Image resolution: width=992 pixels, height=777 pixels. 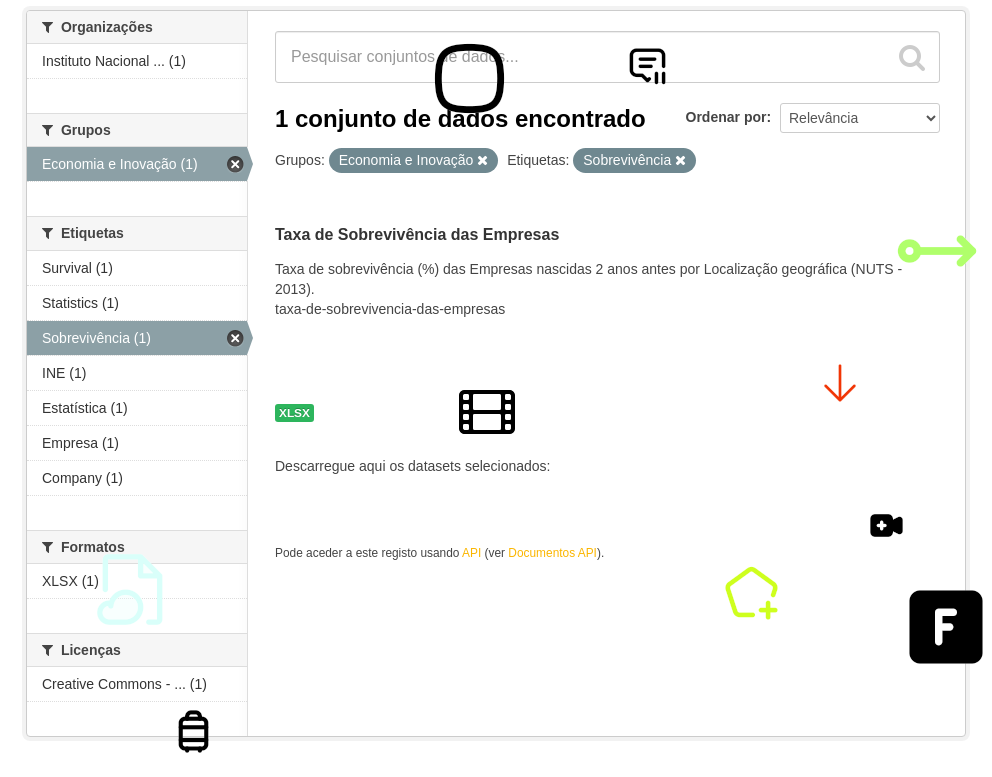 I want to click on start a new video recording, so click(x=886, y=525).